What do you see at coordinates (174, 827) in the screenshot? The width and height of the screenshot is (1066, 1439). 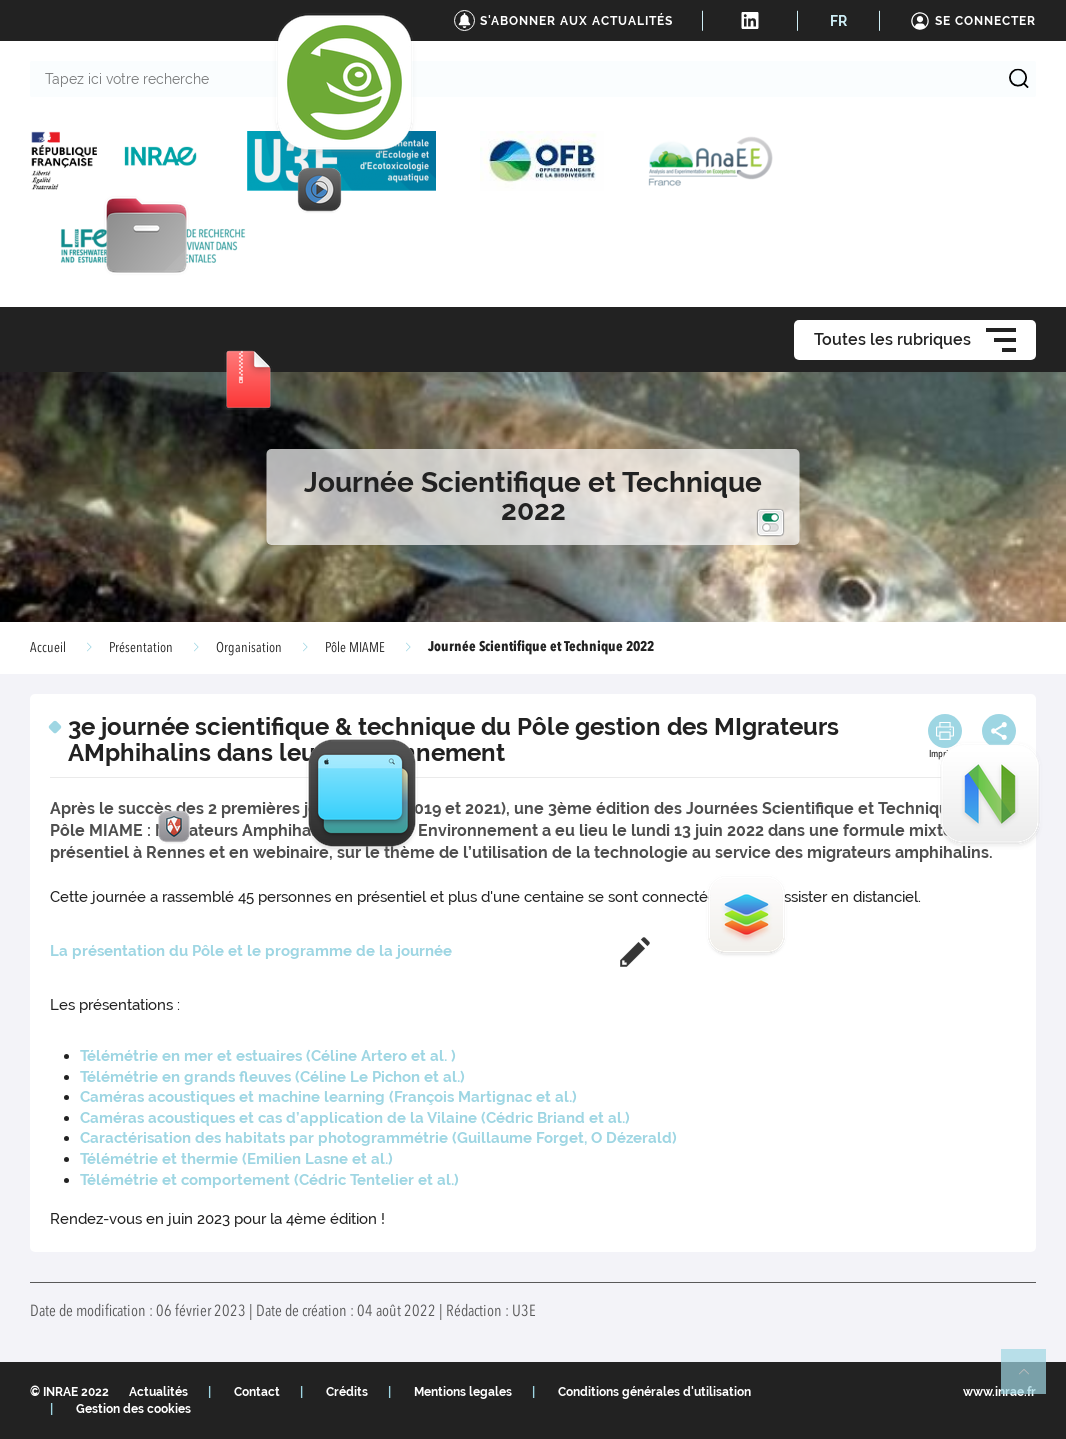 I see `open apparmor security preferences` at bounding box center [174, 827].